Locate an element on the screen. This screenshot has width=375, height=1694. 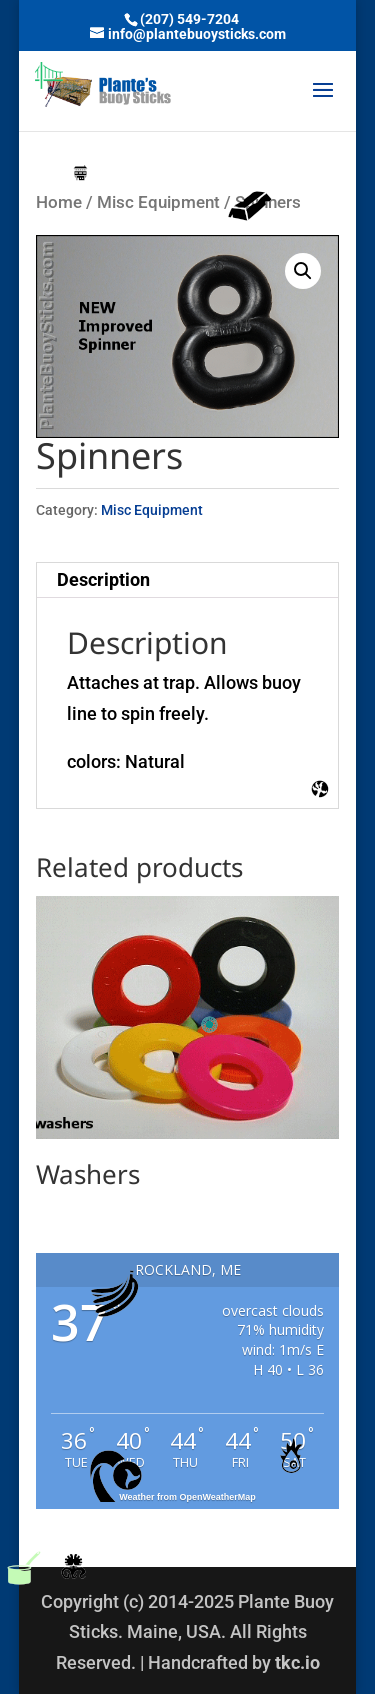
access cooking or recipe features is located at coordinates (24, 1568).